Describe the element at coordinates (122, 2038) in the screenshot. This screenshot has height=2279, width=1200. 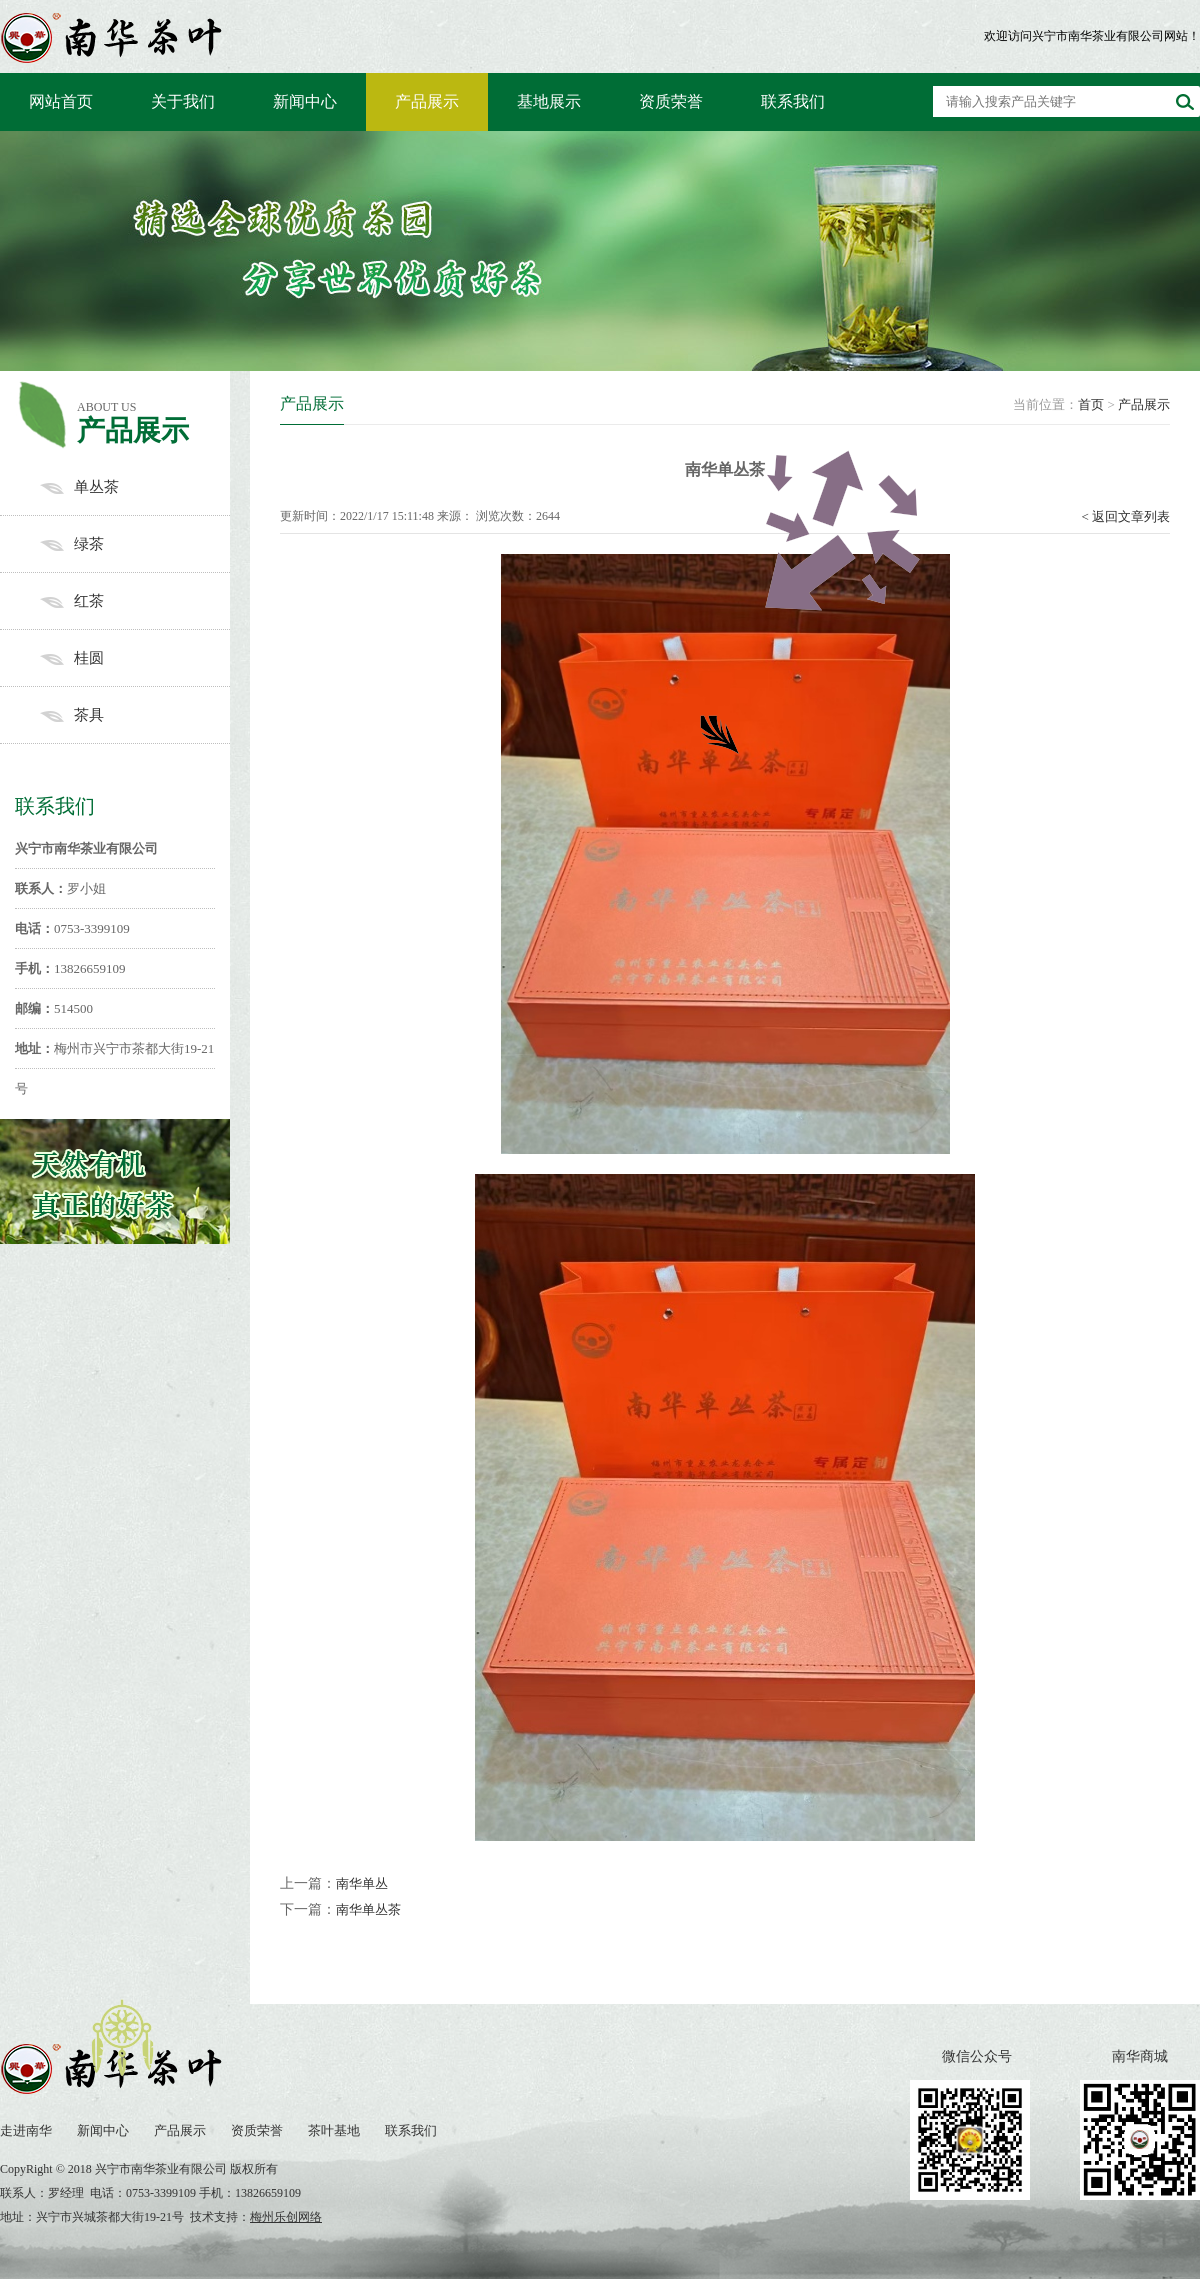
I see `access dream journal or sleep tracking features` at that location.